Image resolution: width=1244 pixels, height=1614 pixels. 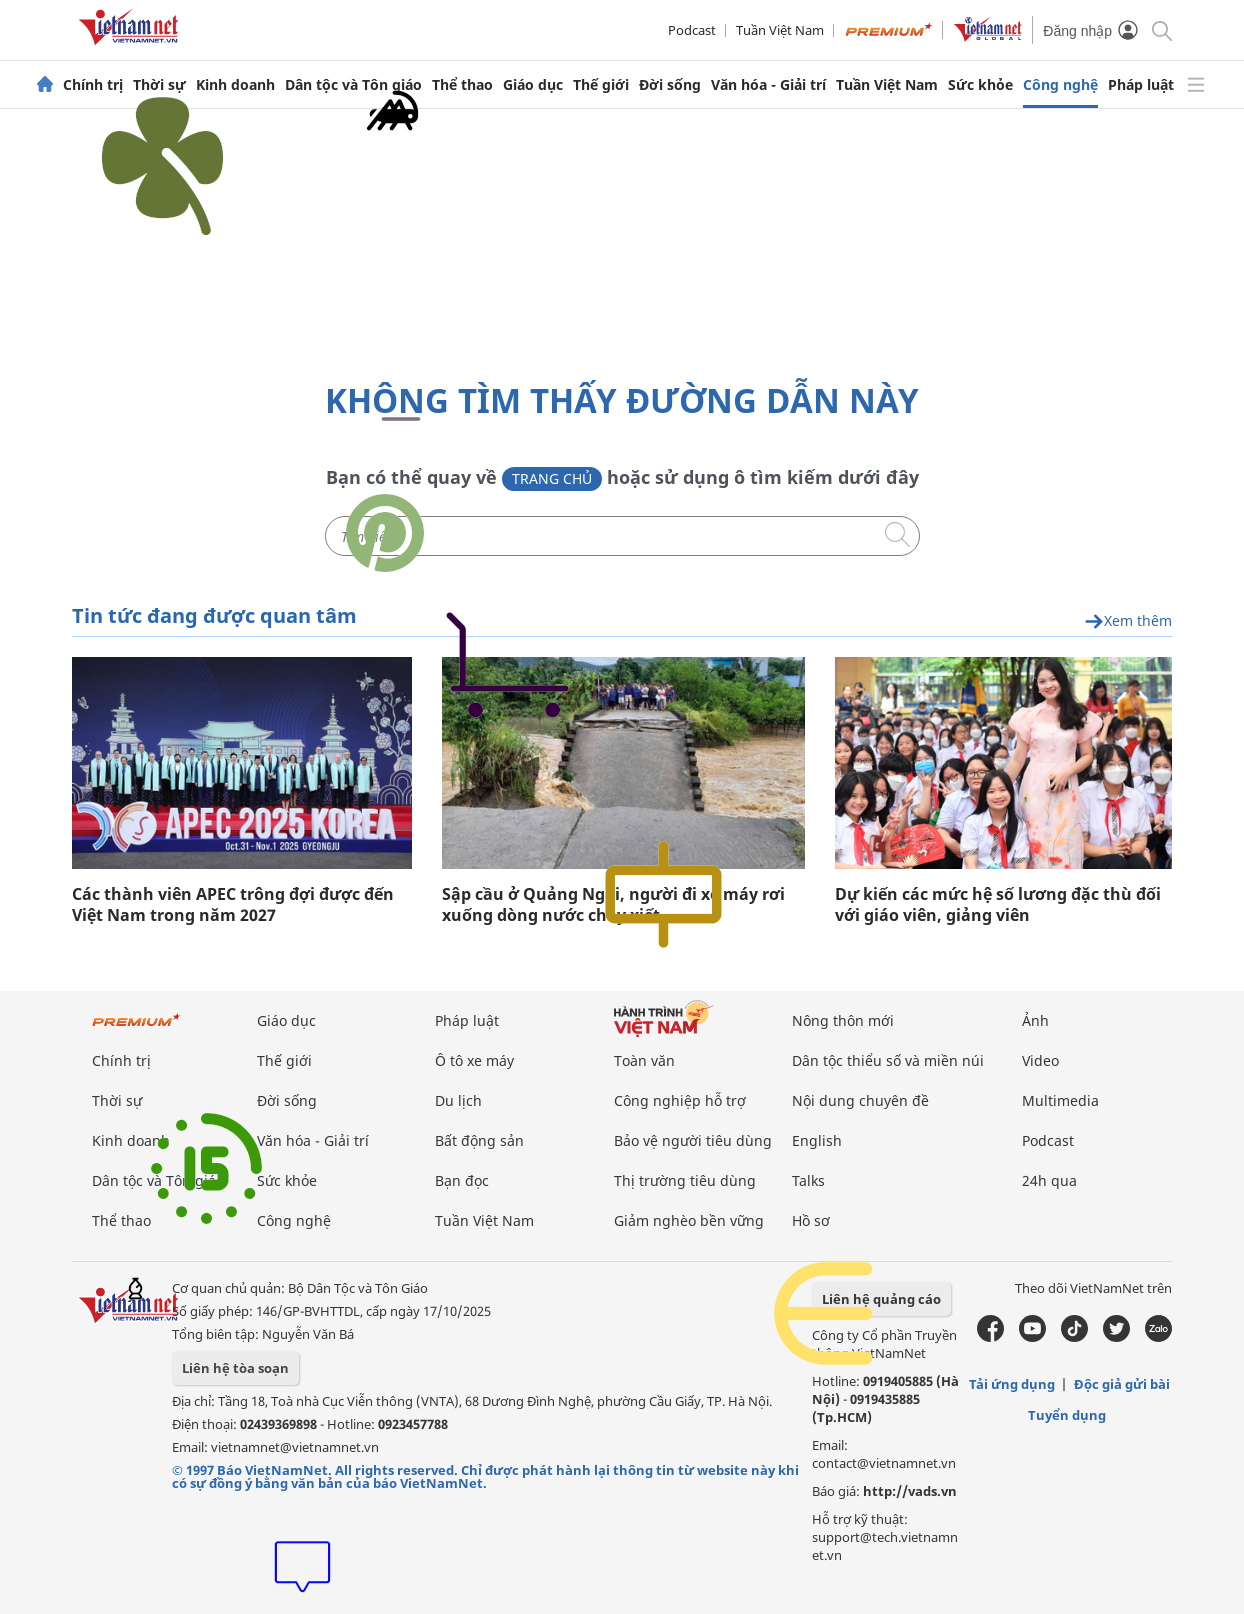 What do you see at coordinates (302, 1564) in the screenshot?
I see `open chat or messaging` at bounding box center [302, 1564].